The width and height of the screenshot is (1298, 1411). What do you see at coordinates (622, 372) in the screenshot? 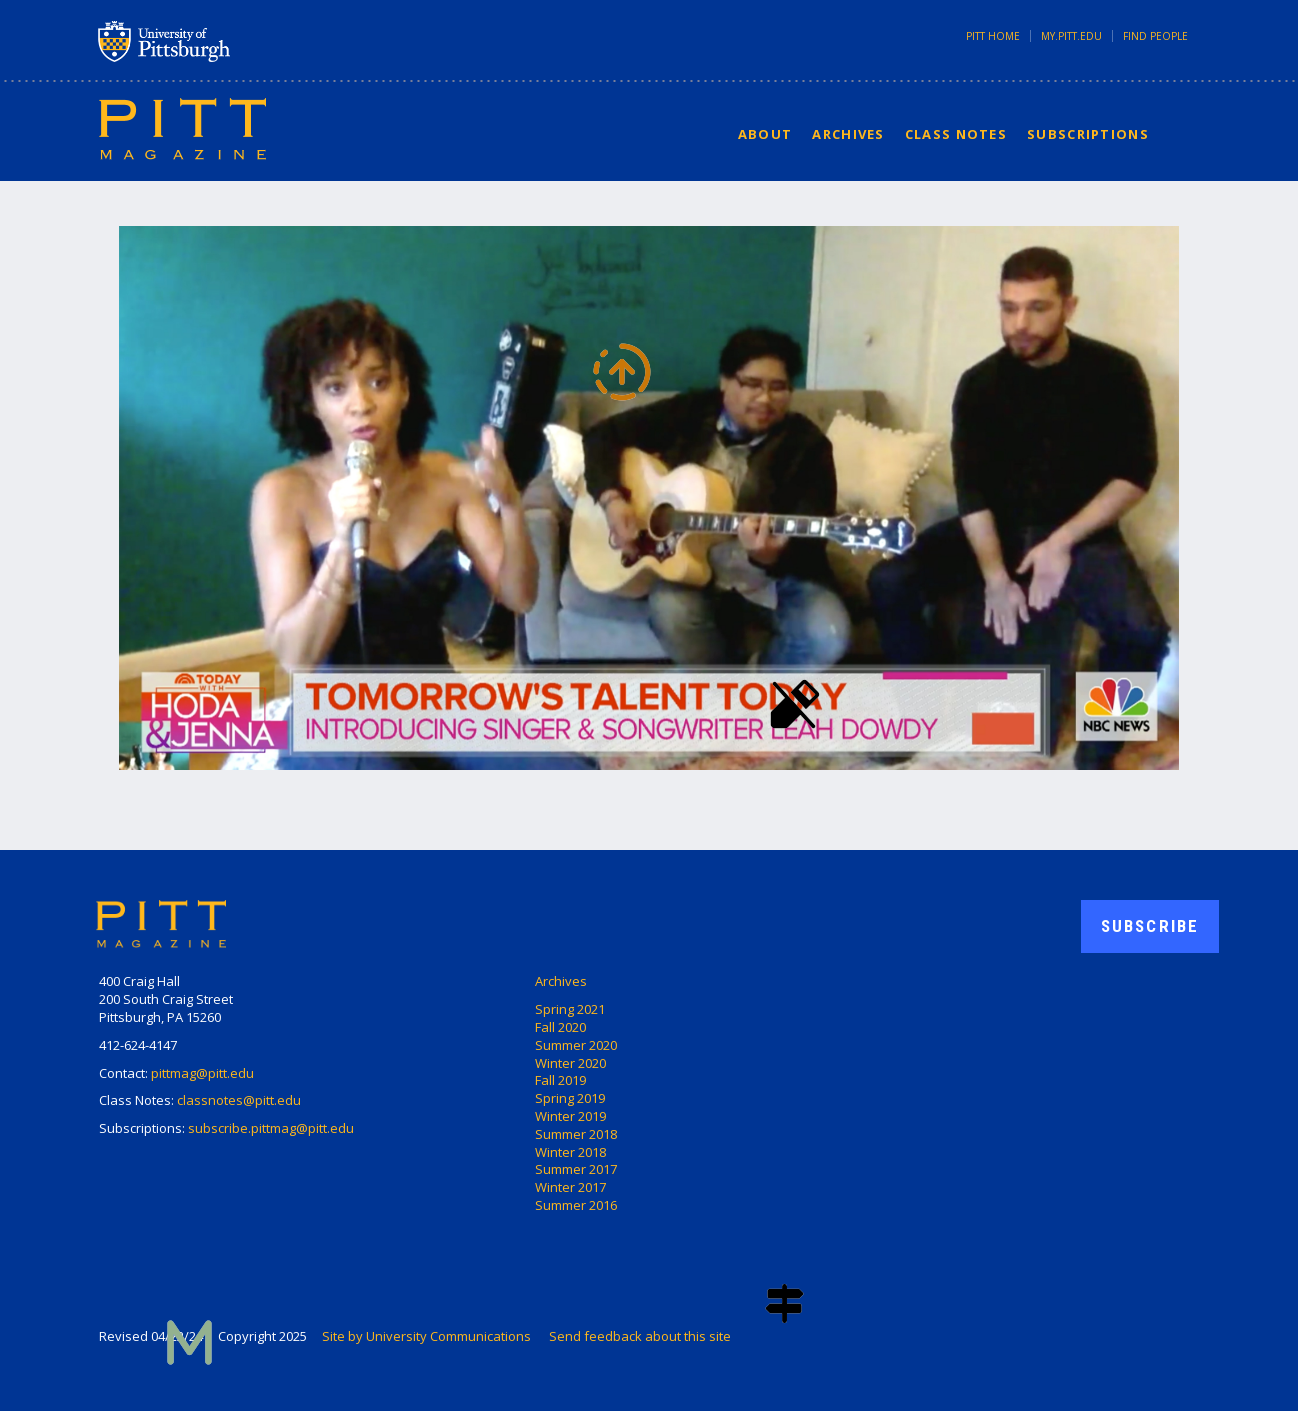
I see `upload in progress` at bounding box center [622, 372].